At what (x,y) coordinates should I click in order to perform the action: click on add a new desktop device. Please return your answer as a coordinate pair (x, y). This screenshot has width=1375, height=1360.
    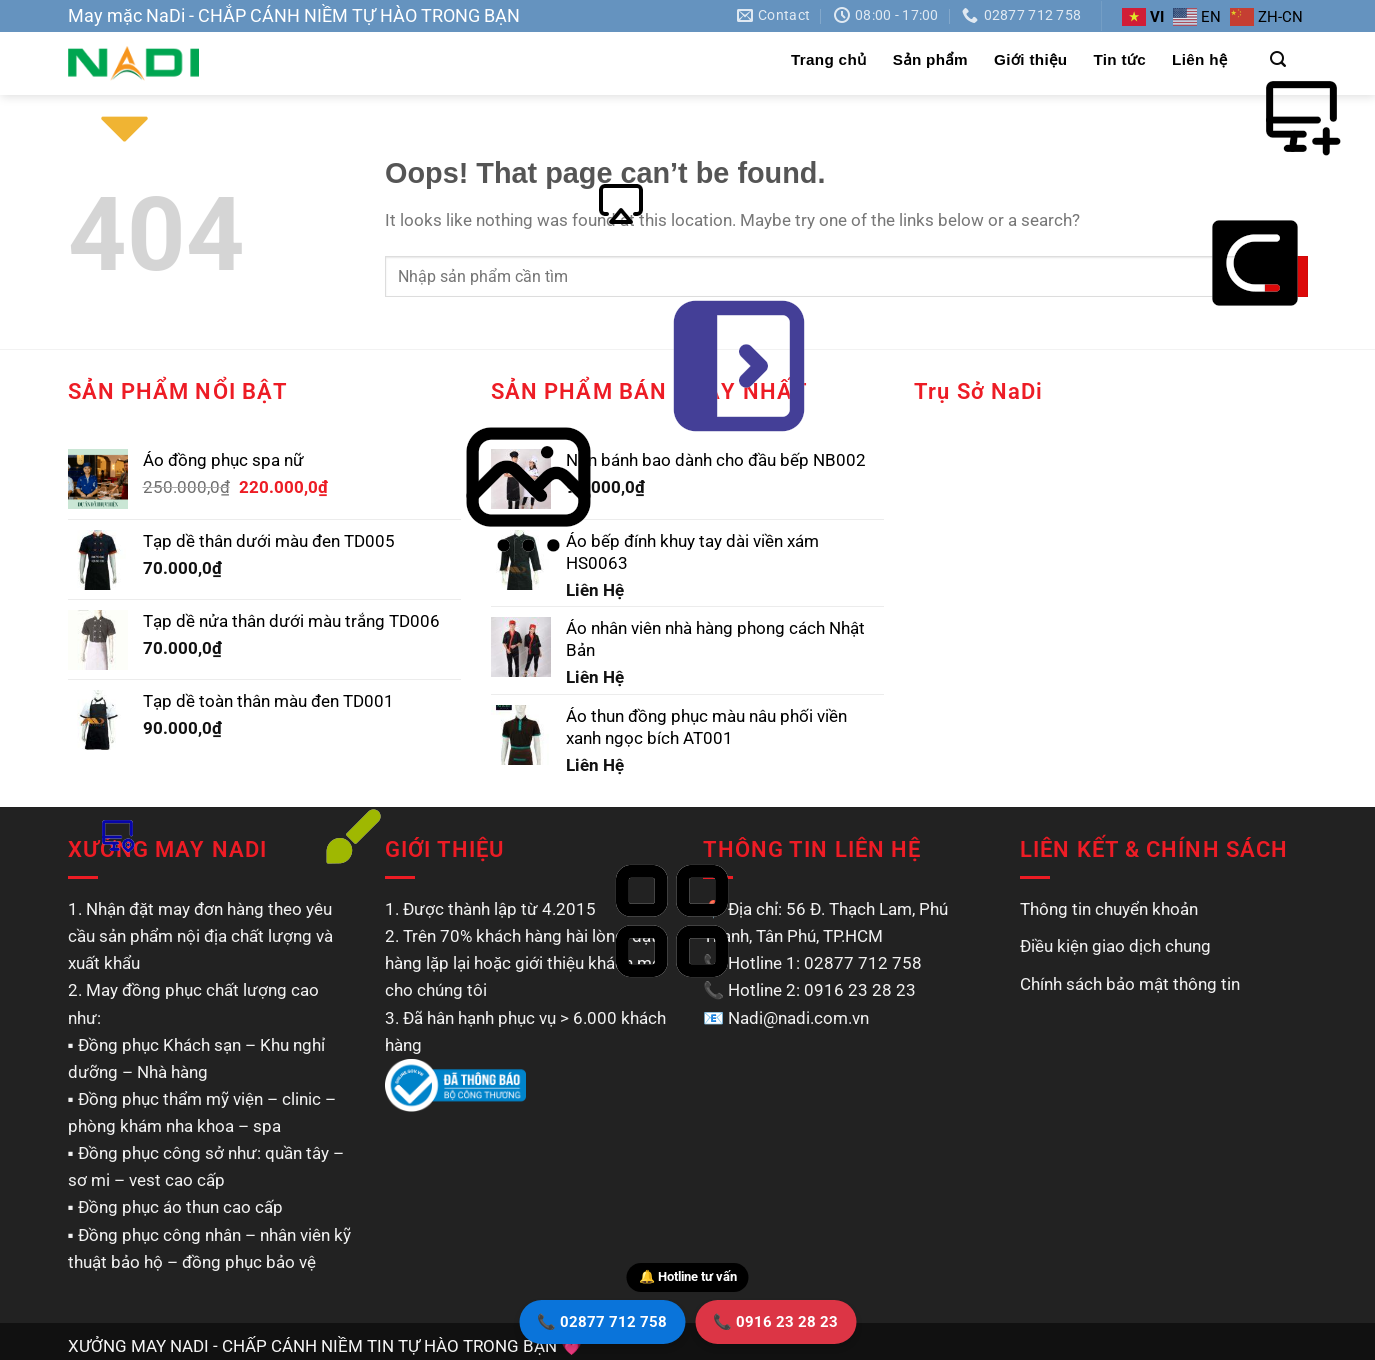
    Looking at the image, I should click on (1301, 116).